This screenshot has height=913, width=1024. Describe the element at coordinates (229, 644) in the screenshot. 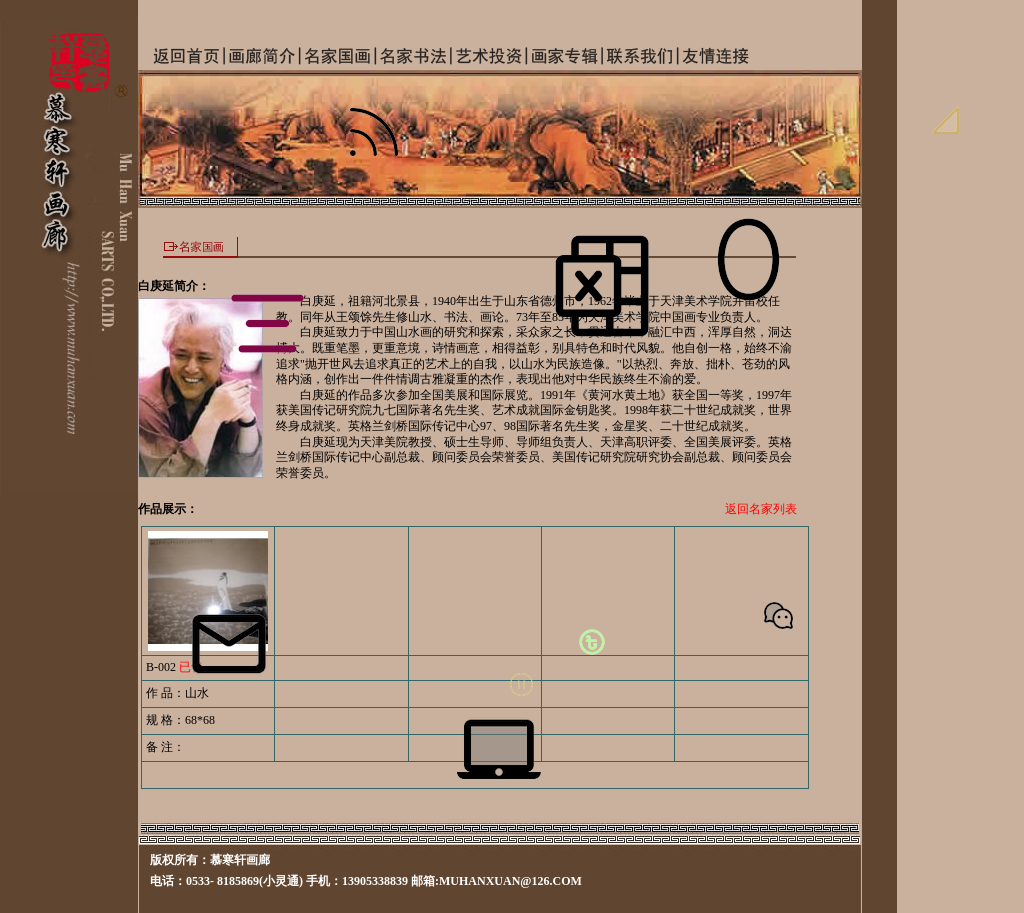

I see `open your email inbox` at that location.